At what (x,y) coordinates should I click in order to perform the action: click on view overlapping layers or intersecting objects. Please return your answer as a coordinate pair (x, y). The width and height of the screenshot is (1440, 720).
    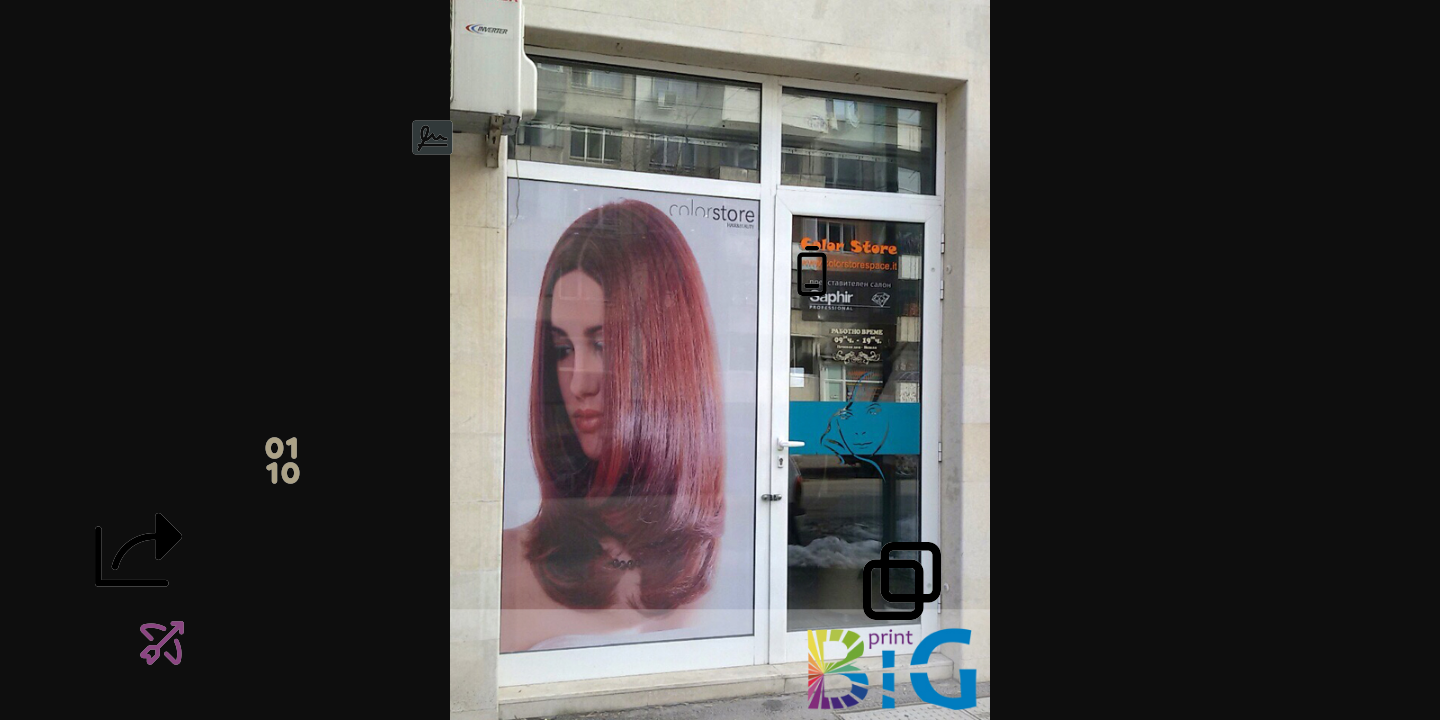
    Looking at the image, I should click on (902, 581).